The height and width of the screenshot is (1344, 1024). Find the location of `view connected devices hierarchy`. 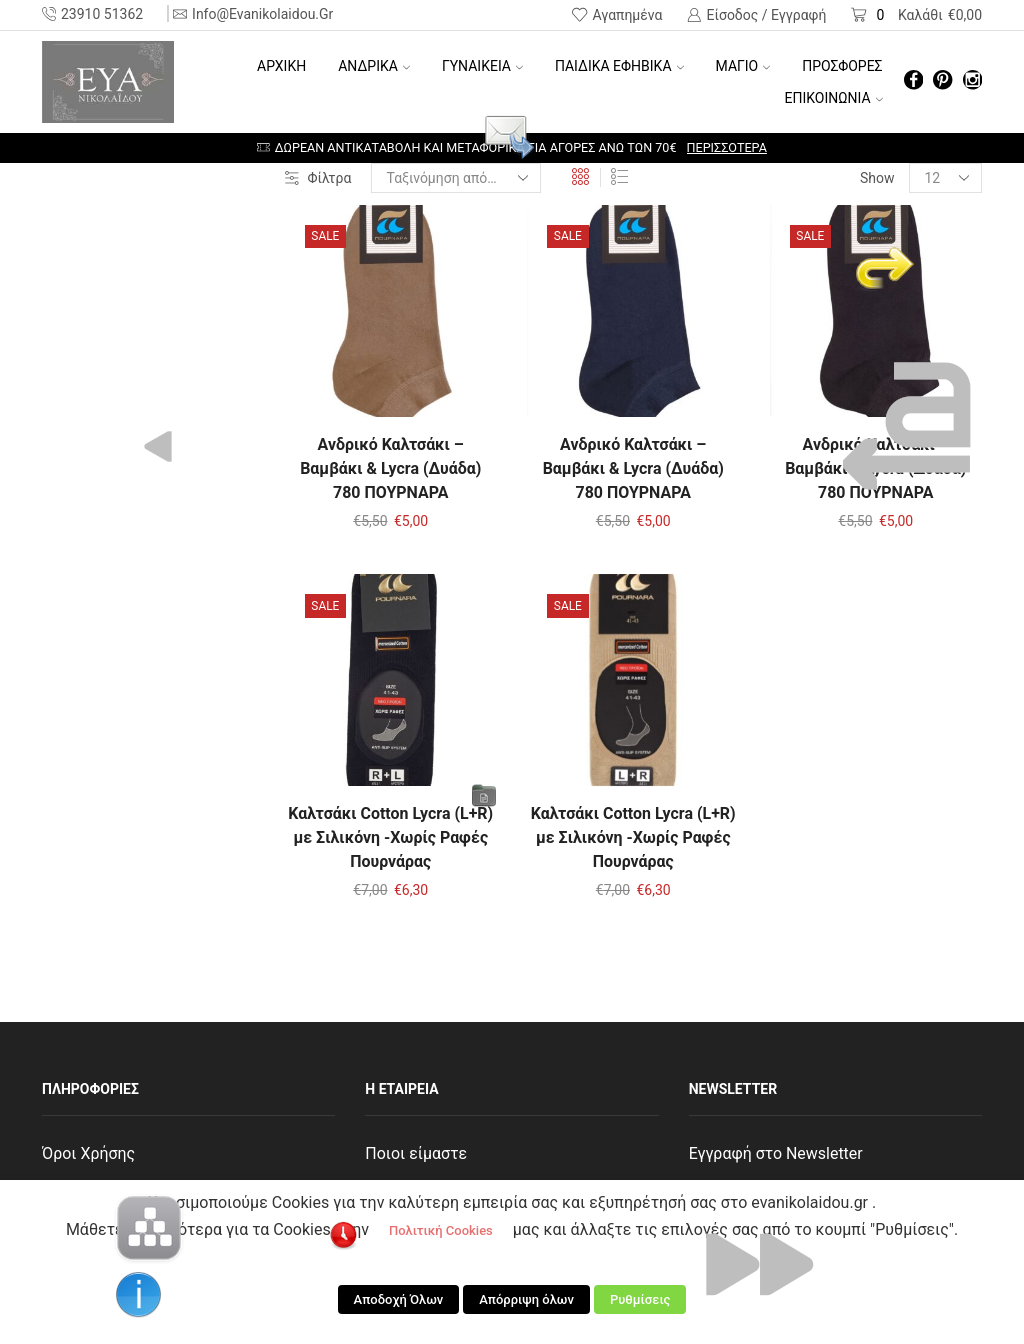

view connected devices hierarchy is located at coordinates (149, 1229).